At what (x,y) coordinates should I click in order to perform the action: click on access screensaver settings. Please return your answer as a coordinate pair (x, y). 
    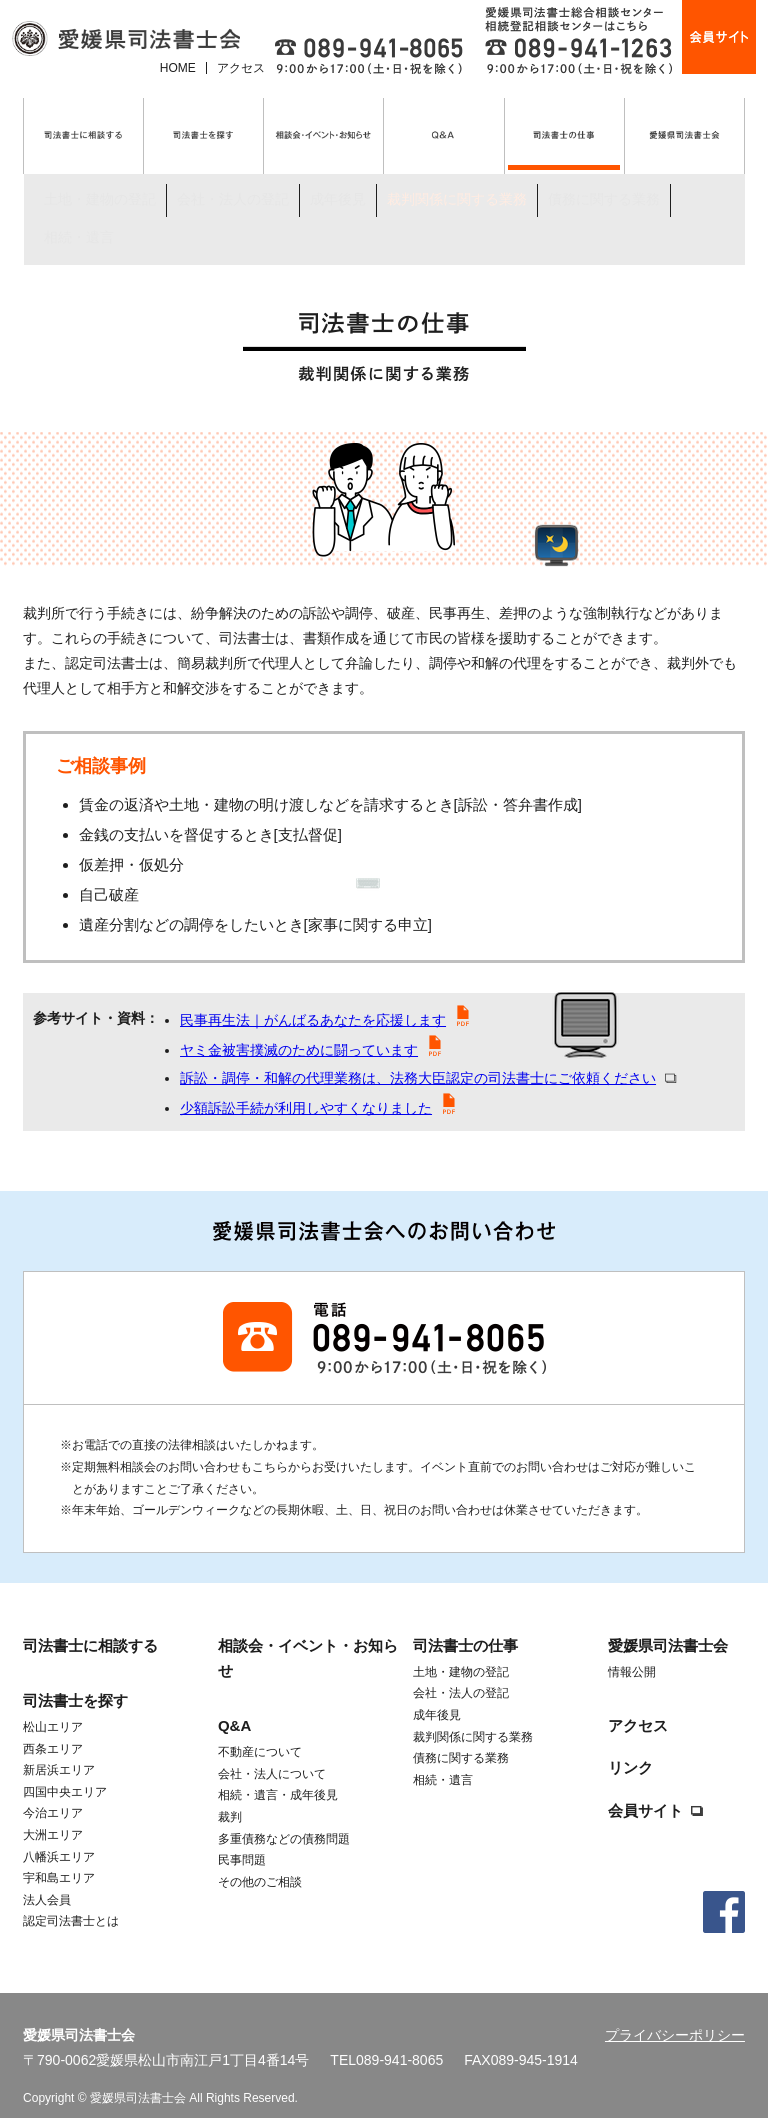
    Looking at the image, I should click on (556, 545).